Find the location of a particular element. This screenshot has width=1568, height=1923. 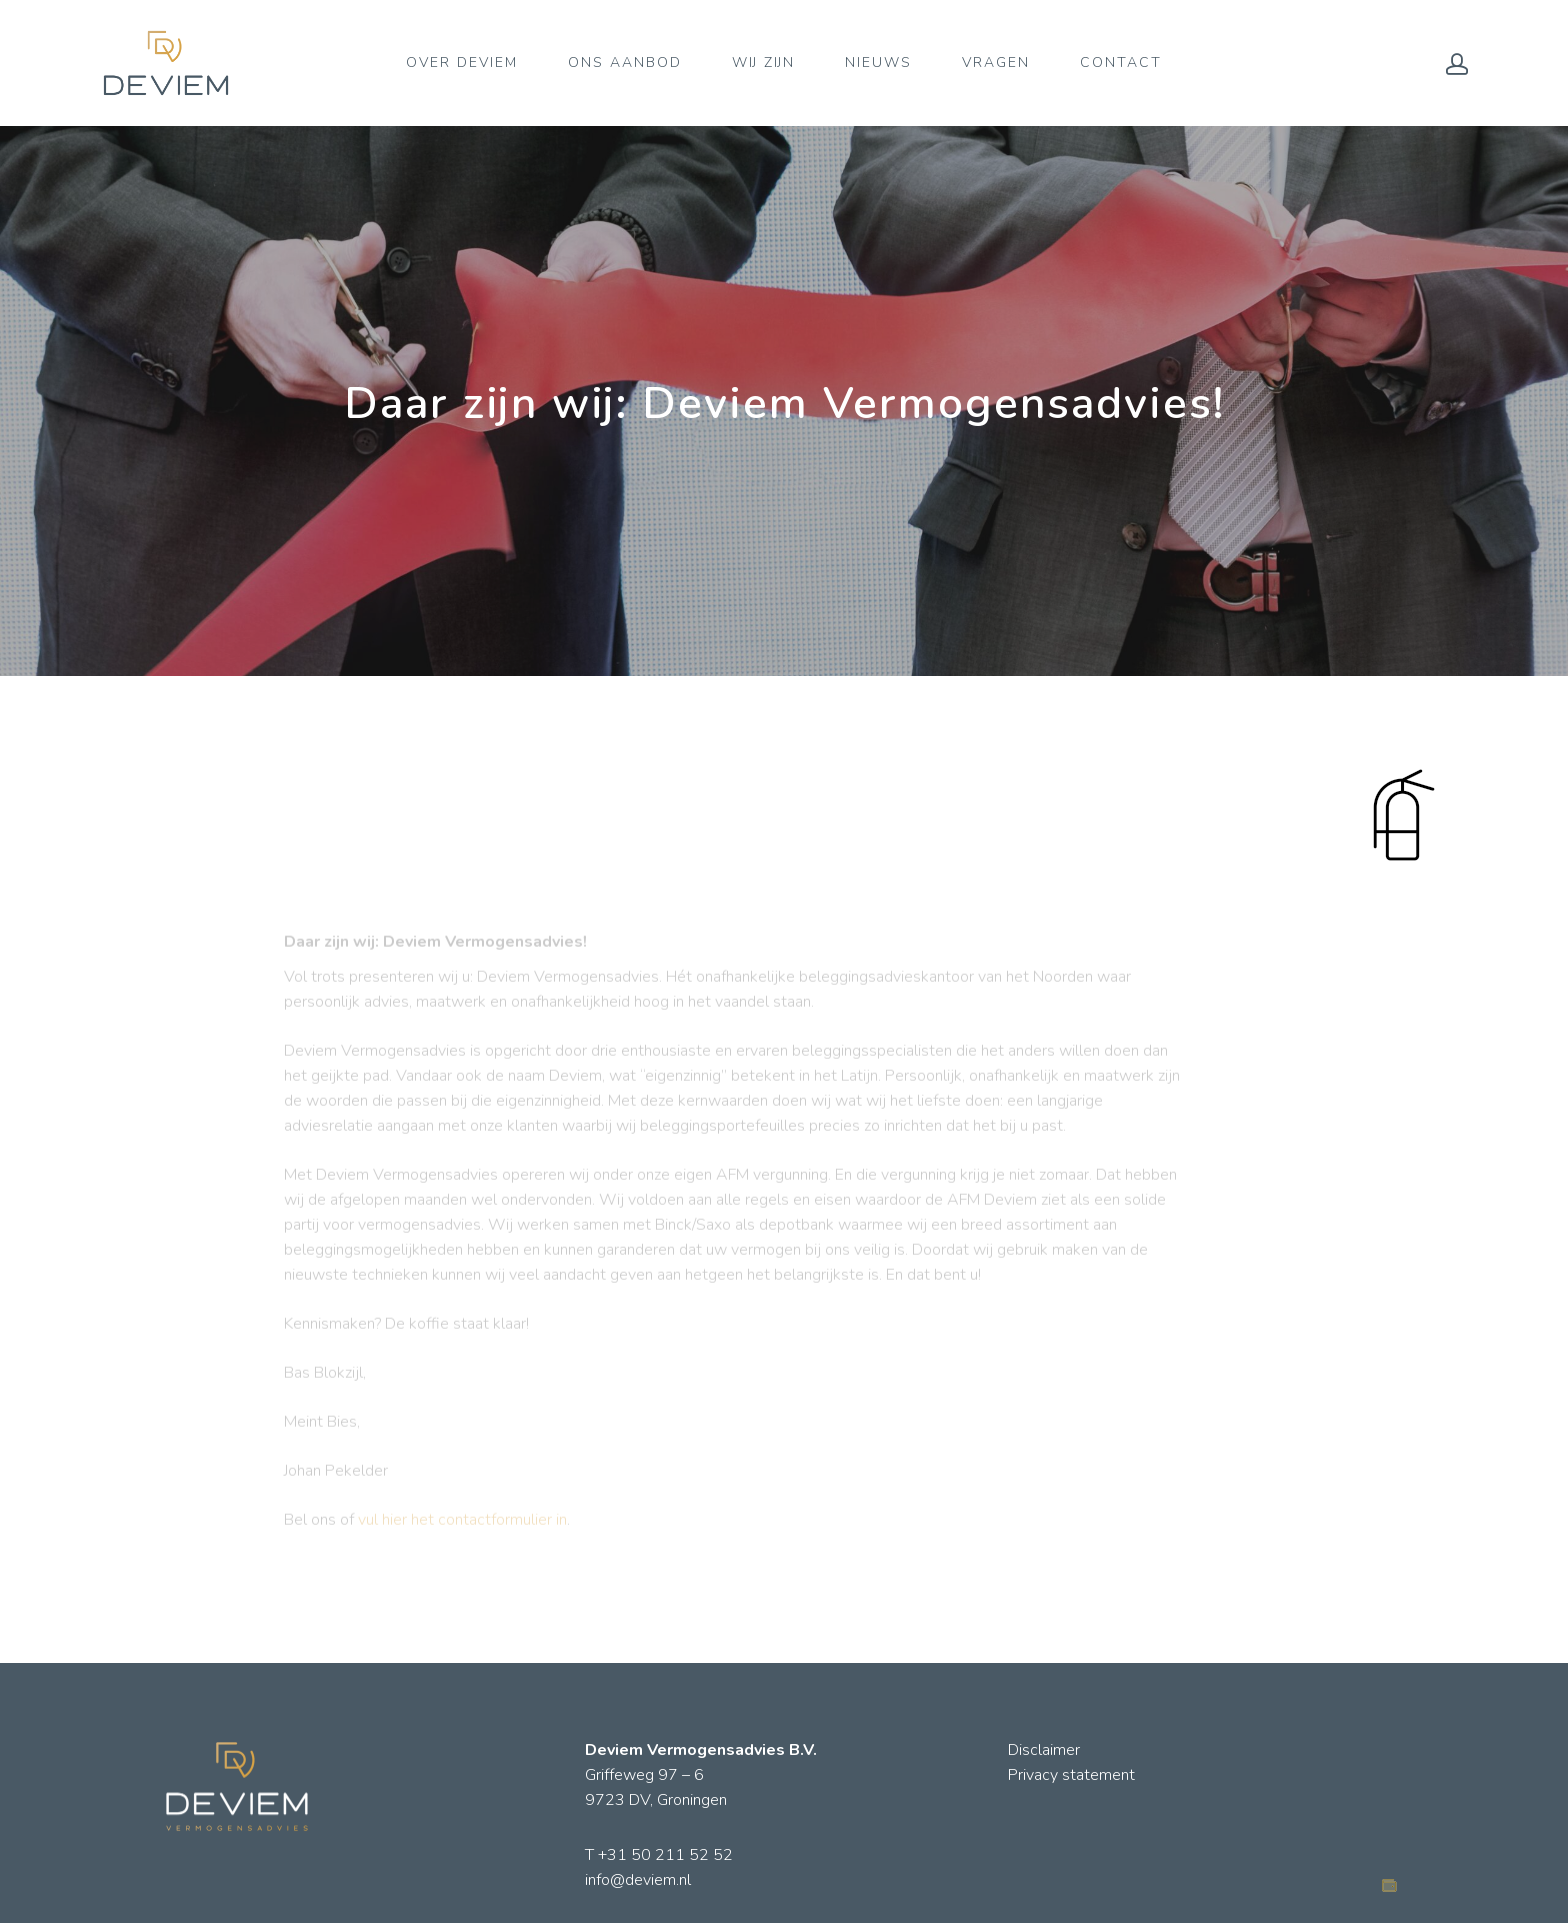

access fire safety information is located at coordinates (1399, 816).